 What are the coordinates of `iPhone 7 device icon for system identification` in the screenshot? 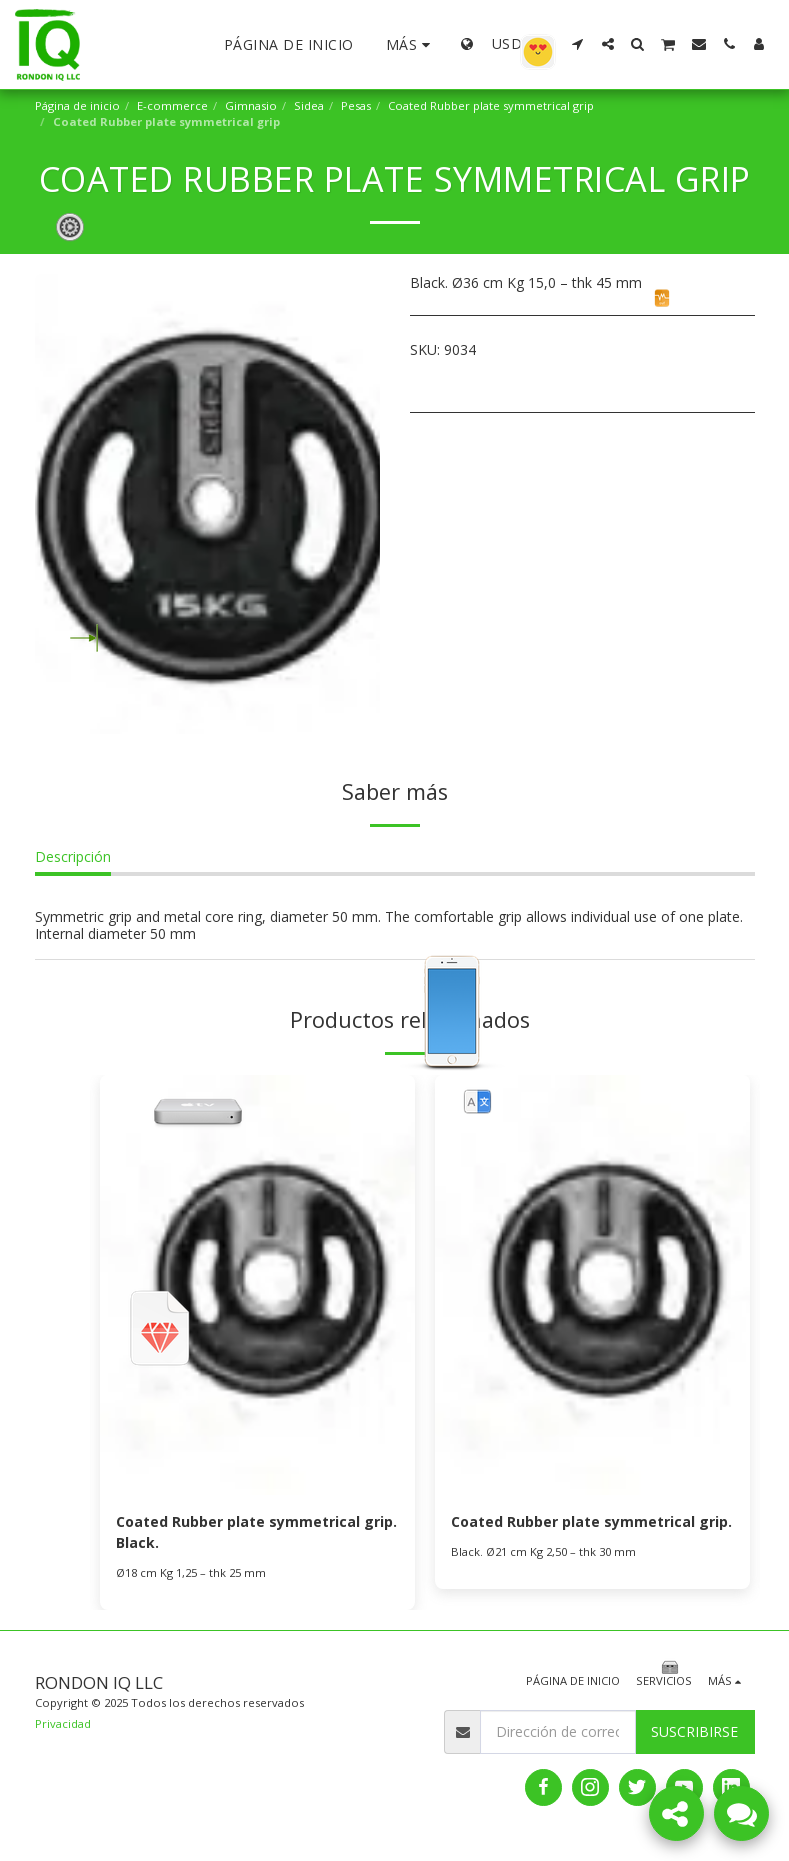 It's located at (452, 1013).